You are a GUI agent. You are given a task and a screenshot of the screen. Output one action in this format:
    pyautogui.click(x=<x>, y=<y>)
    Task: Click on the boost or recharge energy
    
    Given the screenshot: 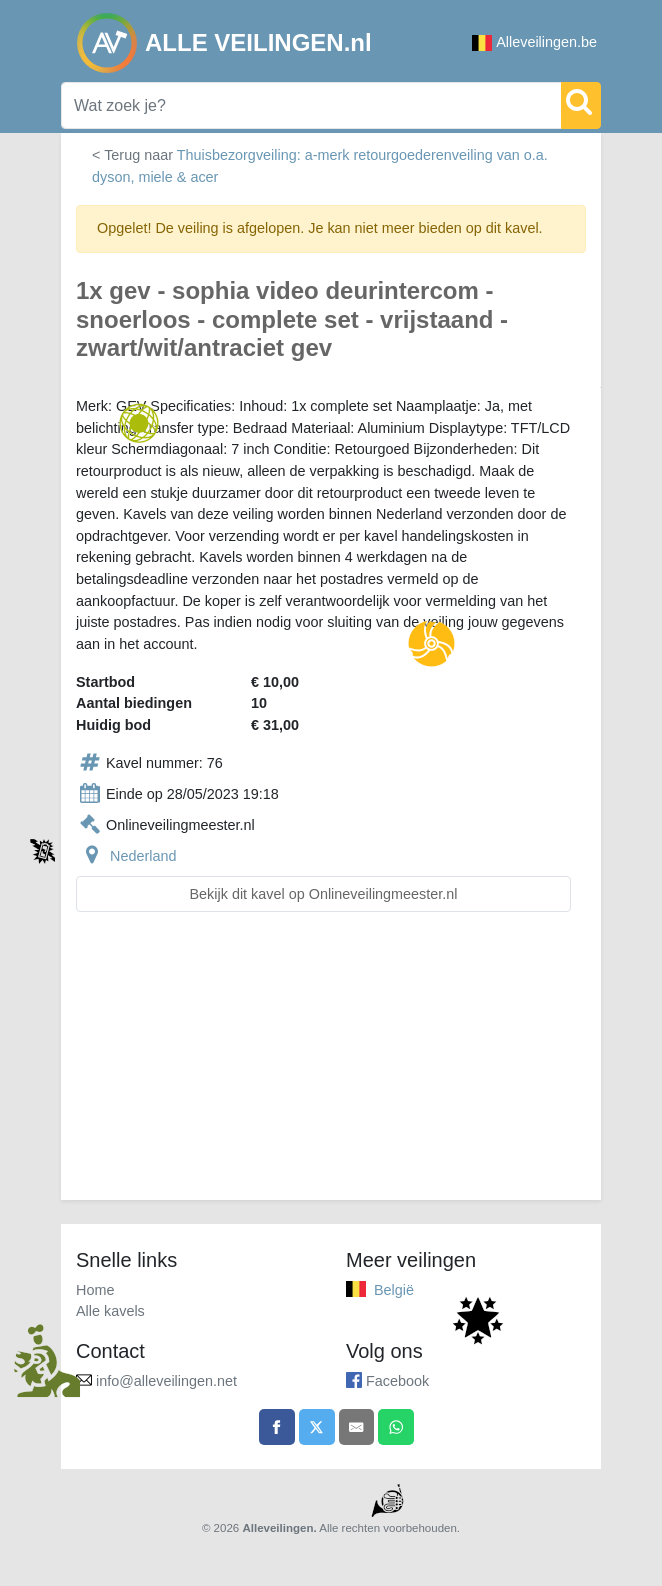 What is the action you would take?
    pyautogui.click(x=42, y=851)
    